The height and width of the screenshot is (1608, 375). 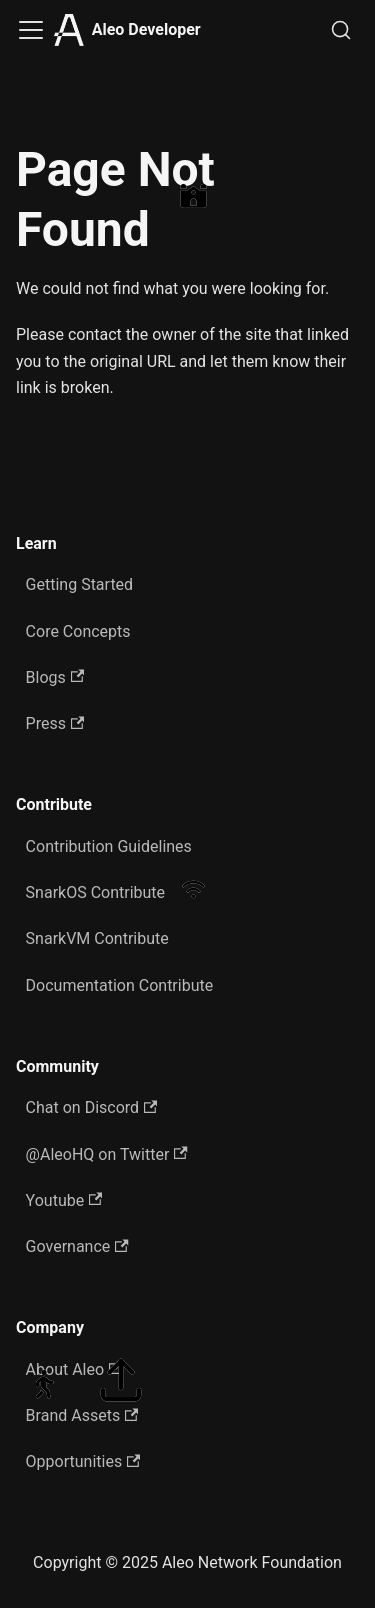 I want to click on get walking directions, so click(x=44, y=1384).